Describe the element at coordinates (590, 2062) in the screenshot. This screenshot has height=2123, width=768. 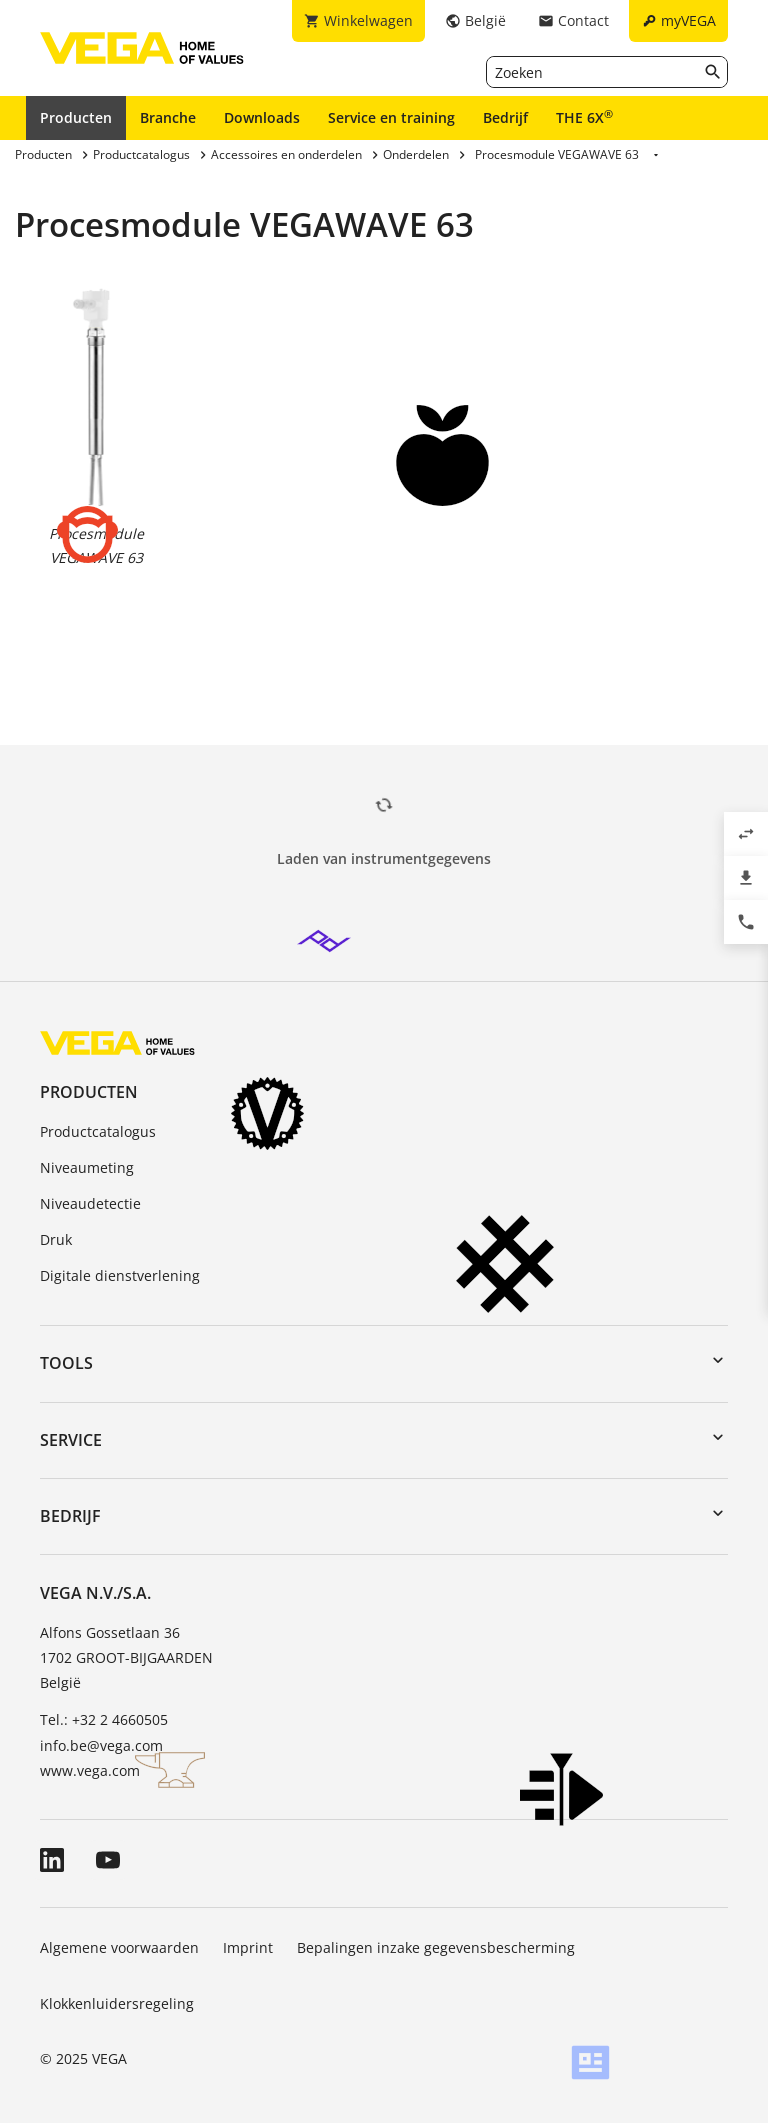
I see `open news feed` at that location.